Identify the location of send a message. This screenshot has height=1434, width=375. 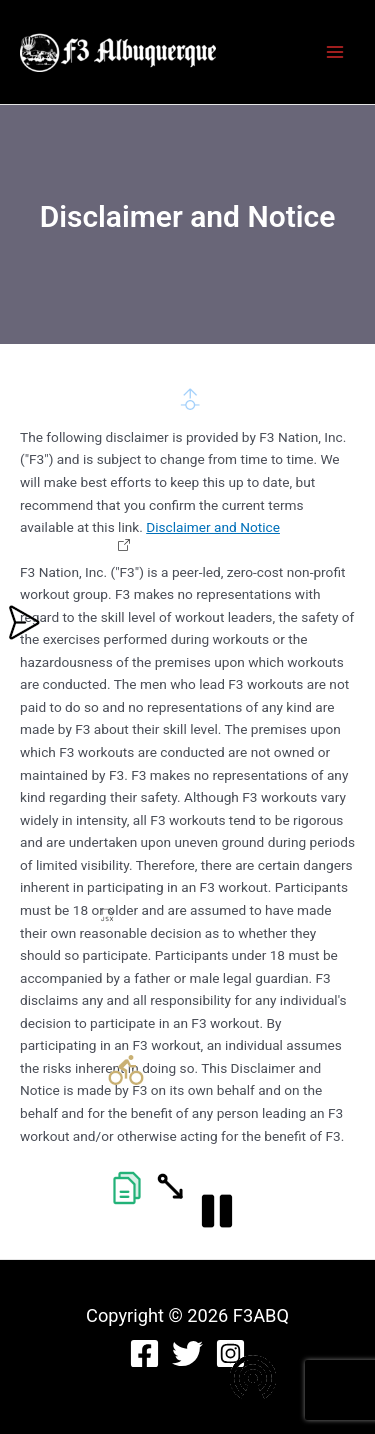
(22, 622).